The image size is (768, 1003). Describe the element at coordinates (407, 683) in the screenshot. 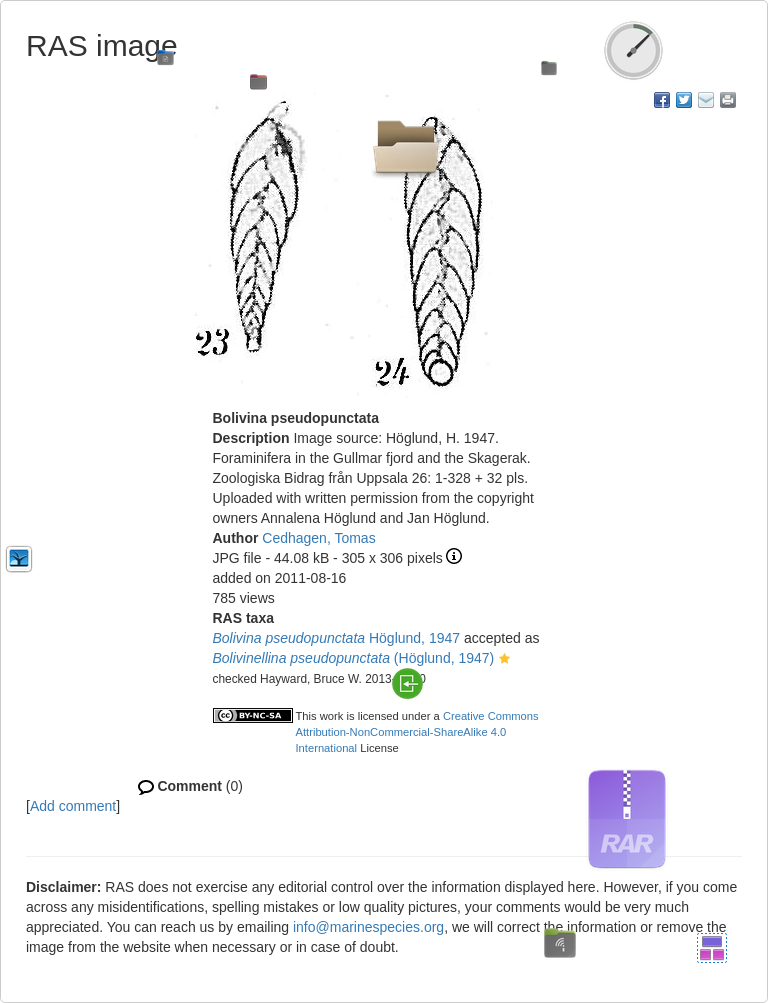

I see `log out of your account` at that location.